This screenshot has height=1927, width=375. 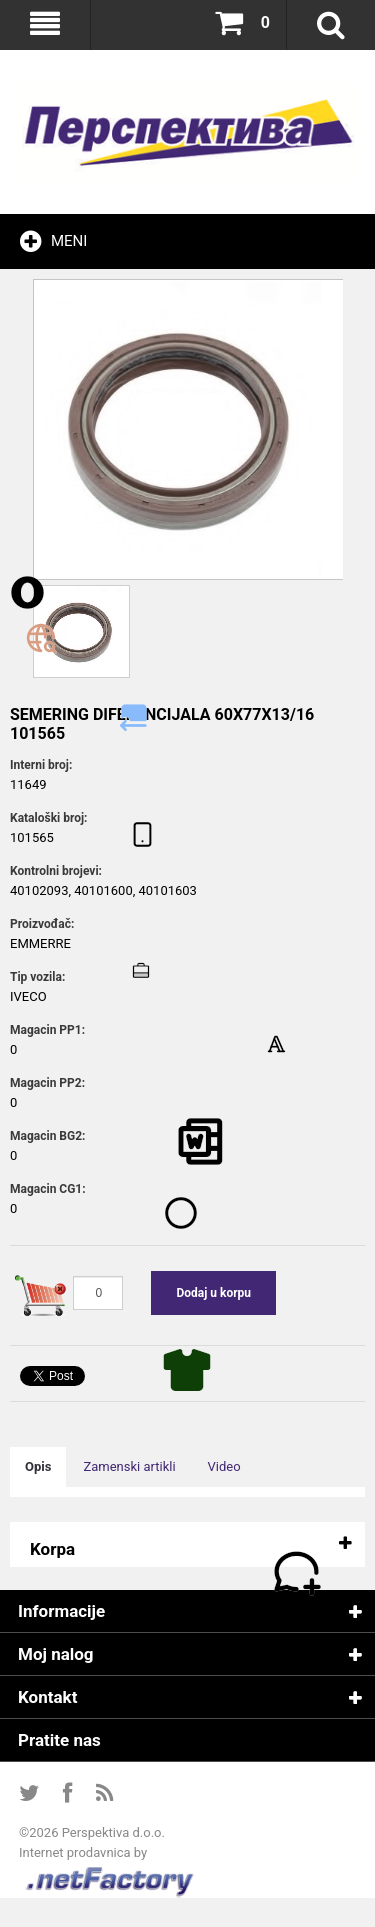 I want to click on access mobile device settings, so click(x=142, y=834).